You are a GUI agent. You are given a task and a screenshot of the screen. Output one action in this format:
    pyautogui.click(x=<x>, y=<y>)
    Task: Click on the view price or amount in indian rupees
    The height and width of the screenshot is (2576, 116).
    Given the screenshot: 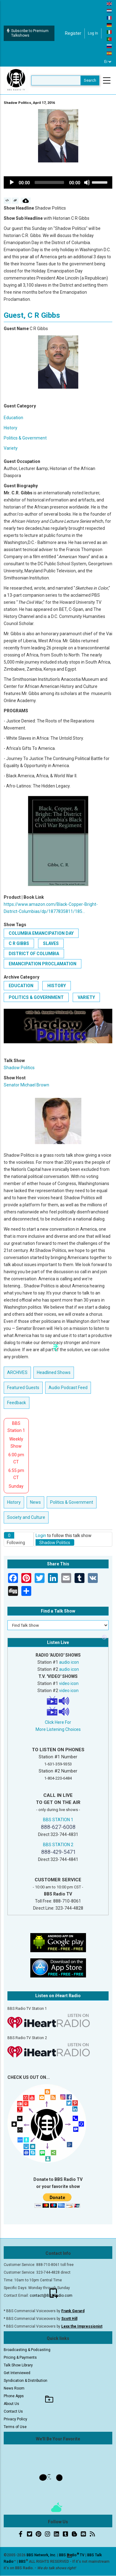 What is the action you would take?
    pyautogui.click(x=56, y=1348)
    